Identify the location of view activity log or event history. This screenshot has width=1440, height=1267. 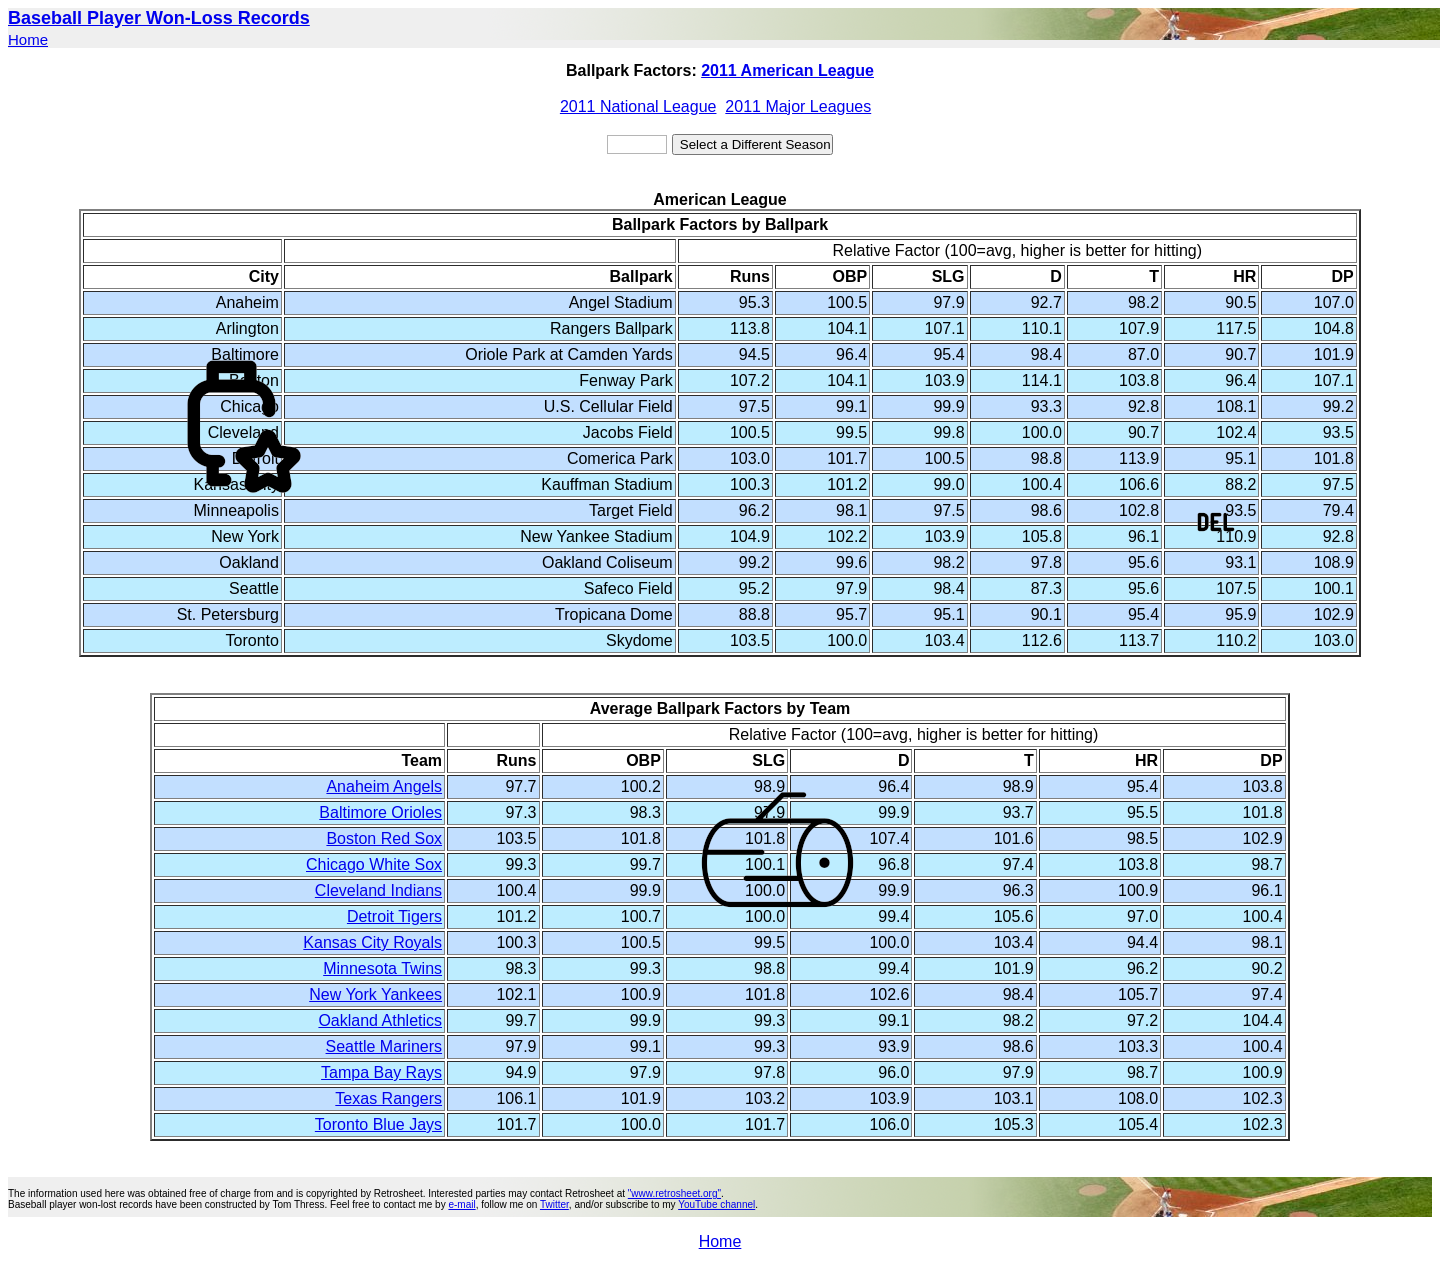
(777, 857).